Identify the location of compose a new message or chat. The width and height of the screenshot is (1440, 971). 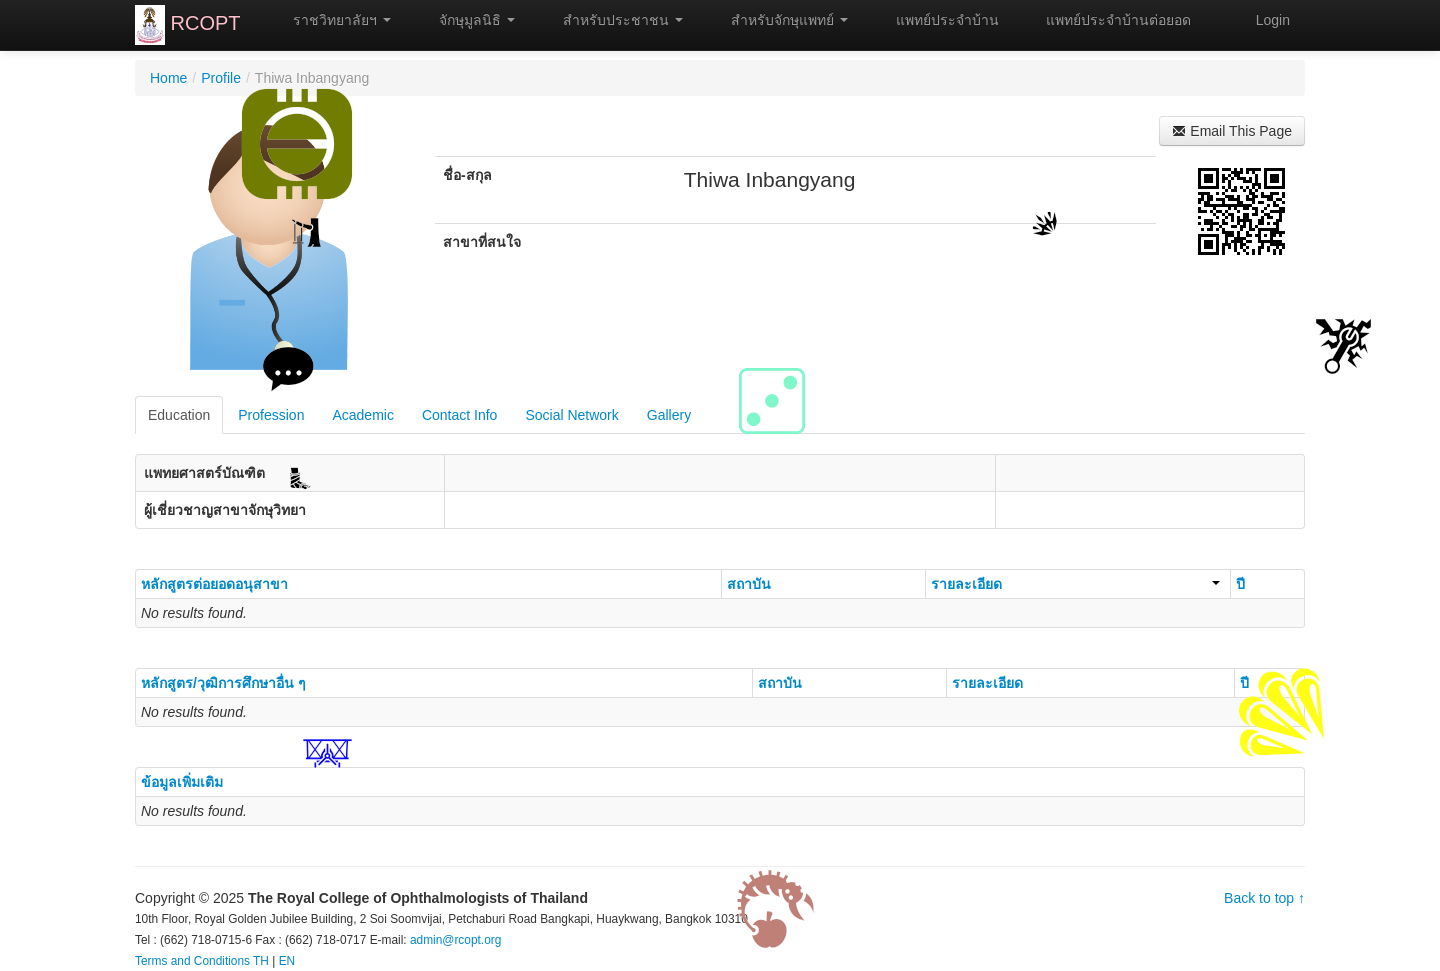
(288, 368).